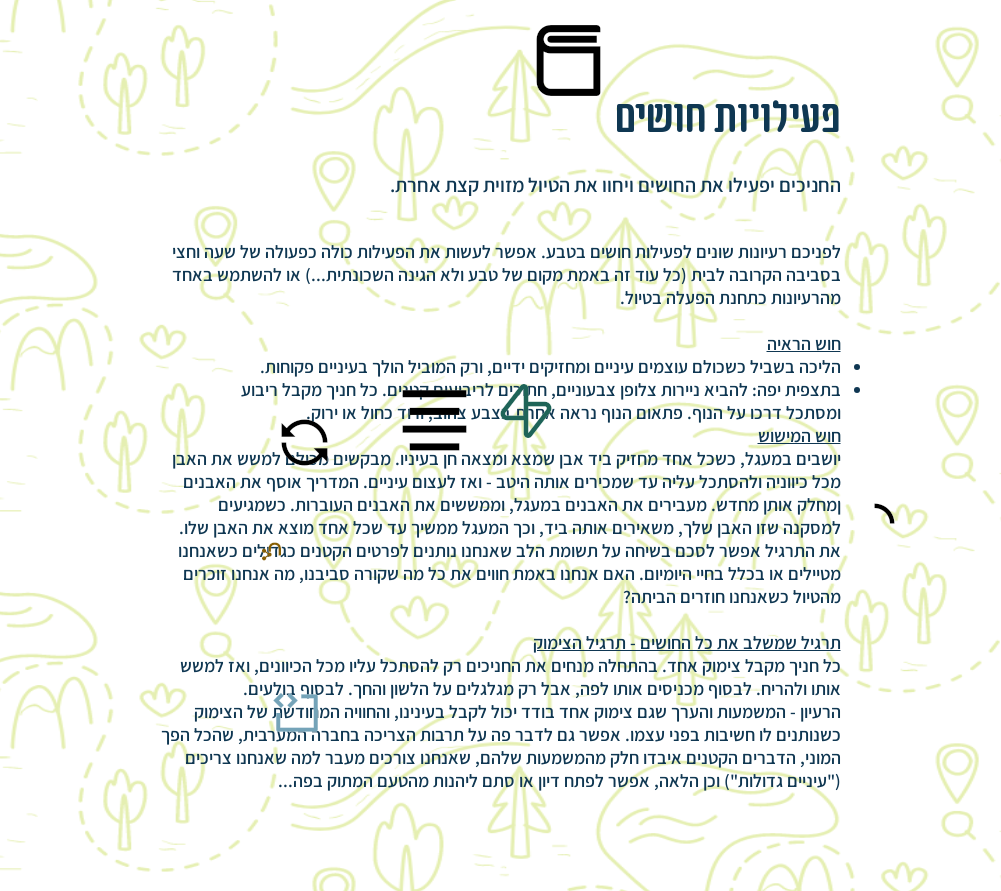 The width and height of the screenshot is (1001, 891). I want to click on center-align text or content, so click(434, 418).